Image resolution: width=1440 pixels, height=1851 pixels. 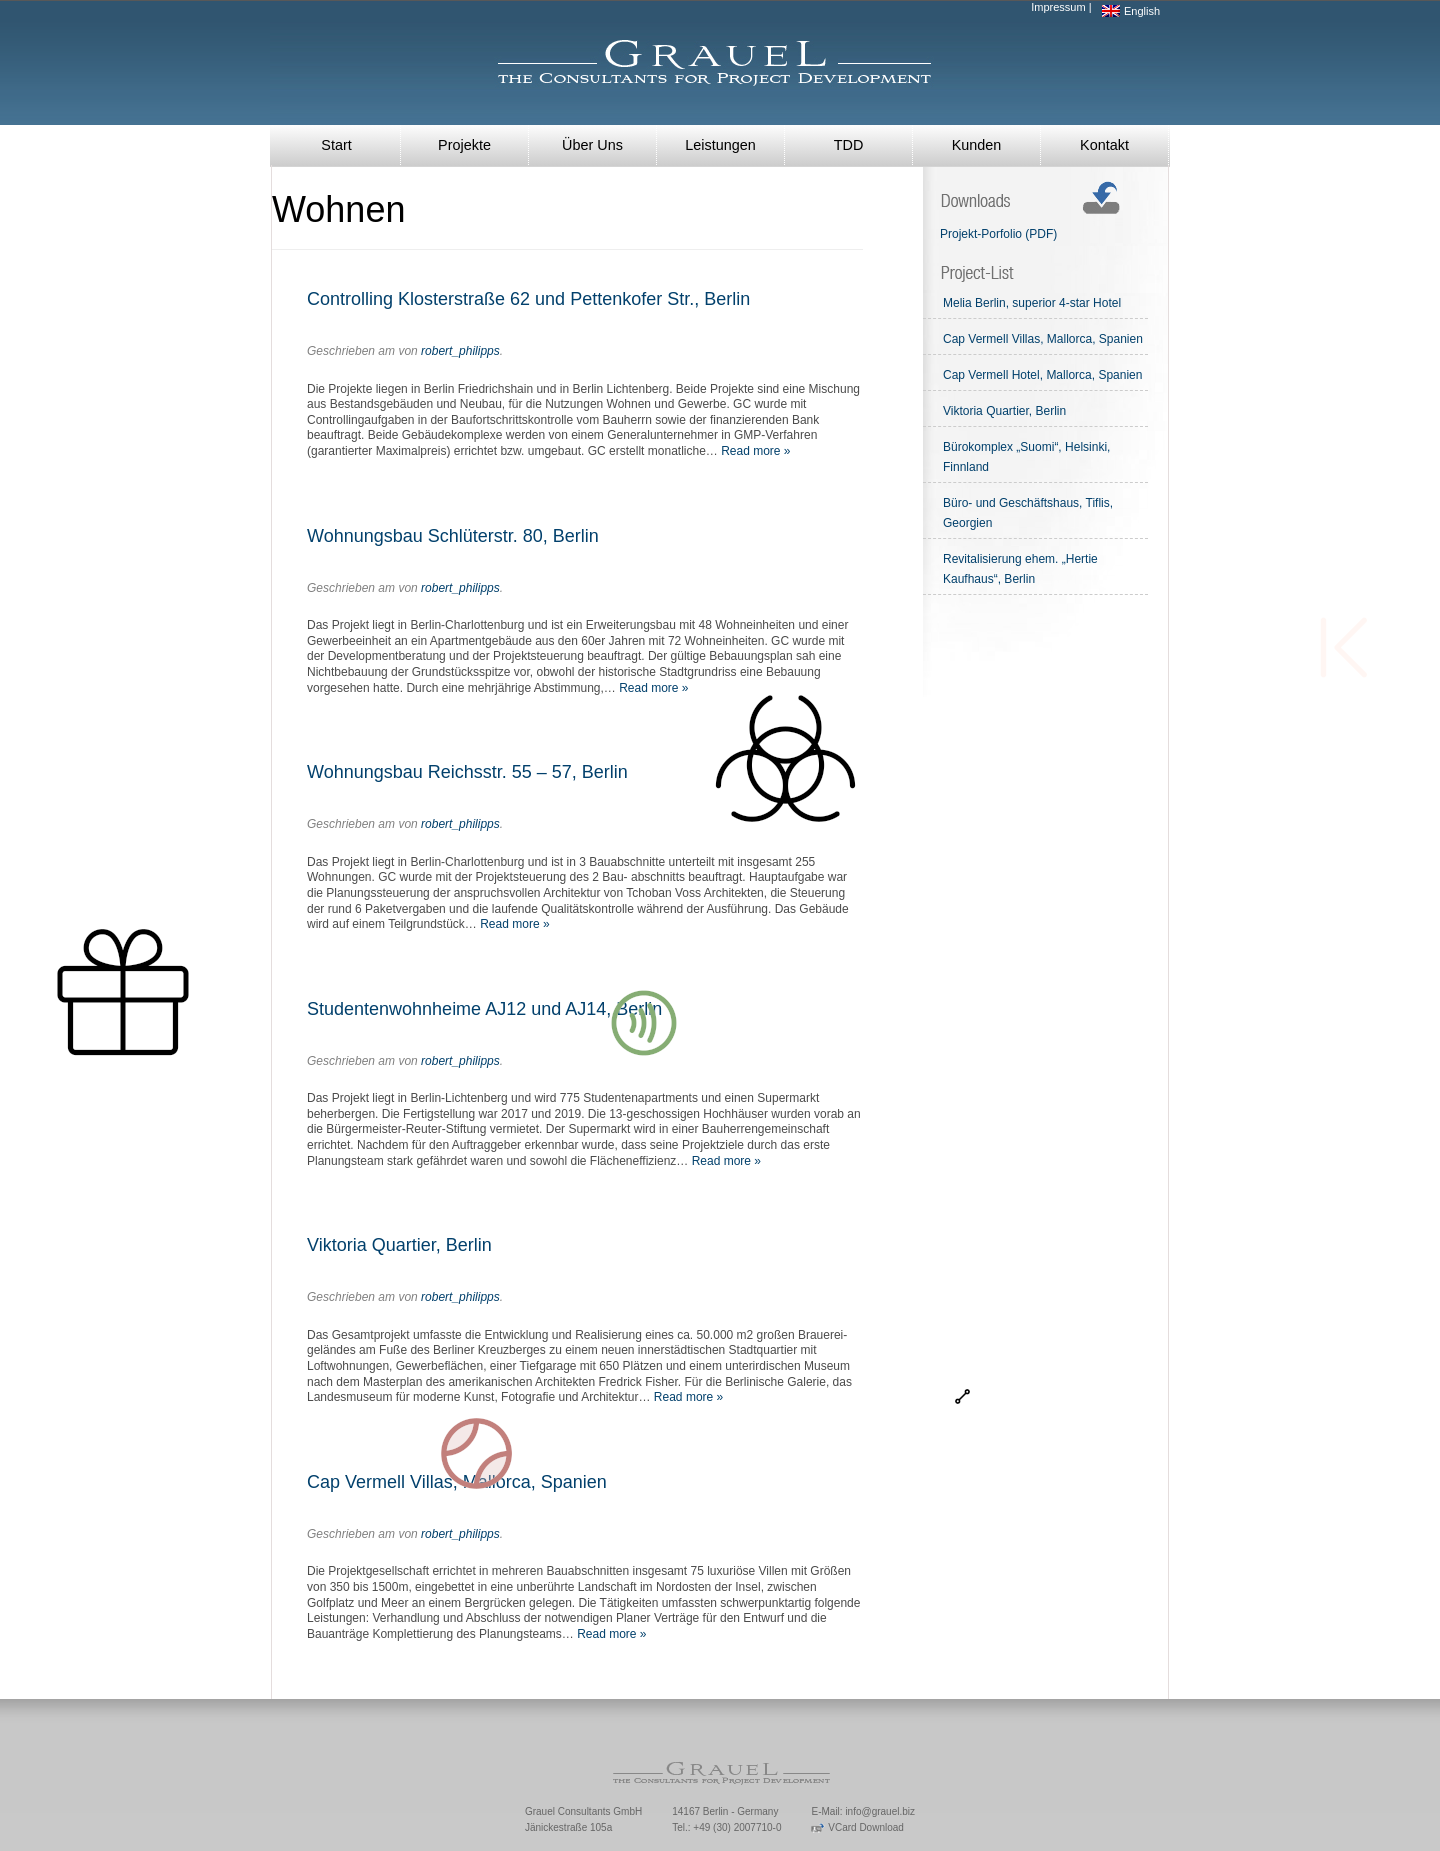 What do you see at coordinates (785, 762) in the screenshot?
I see `indicates hazardous or dangerous content` at bounding box center [785, 762].